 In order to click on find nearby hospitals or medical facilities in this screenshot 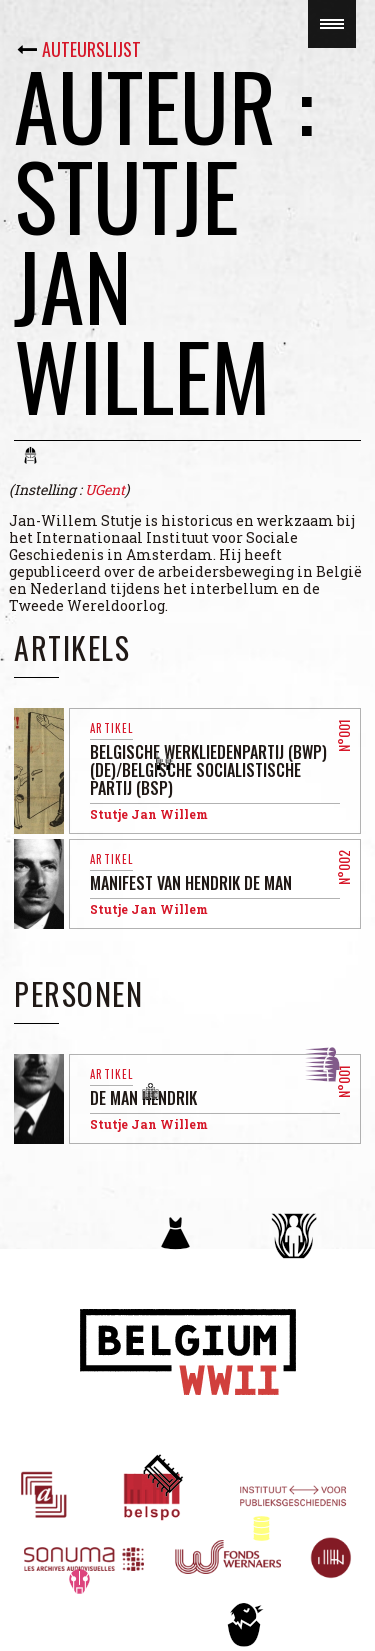, I will do `click(150, 1091)`.